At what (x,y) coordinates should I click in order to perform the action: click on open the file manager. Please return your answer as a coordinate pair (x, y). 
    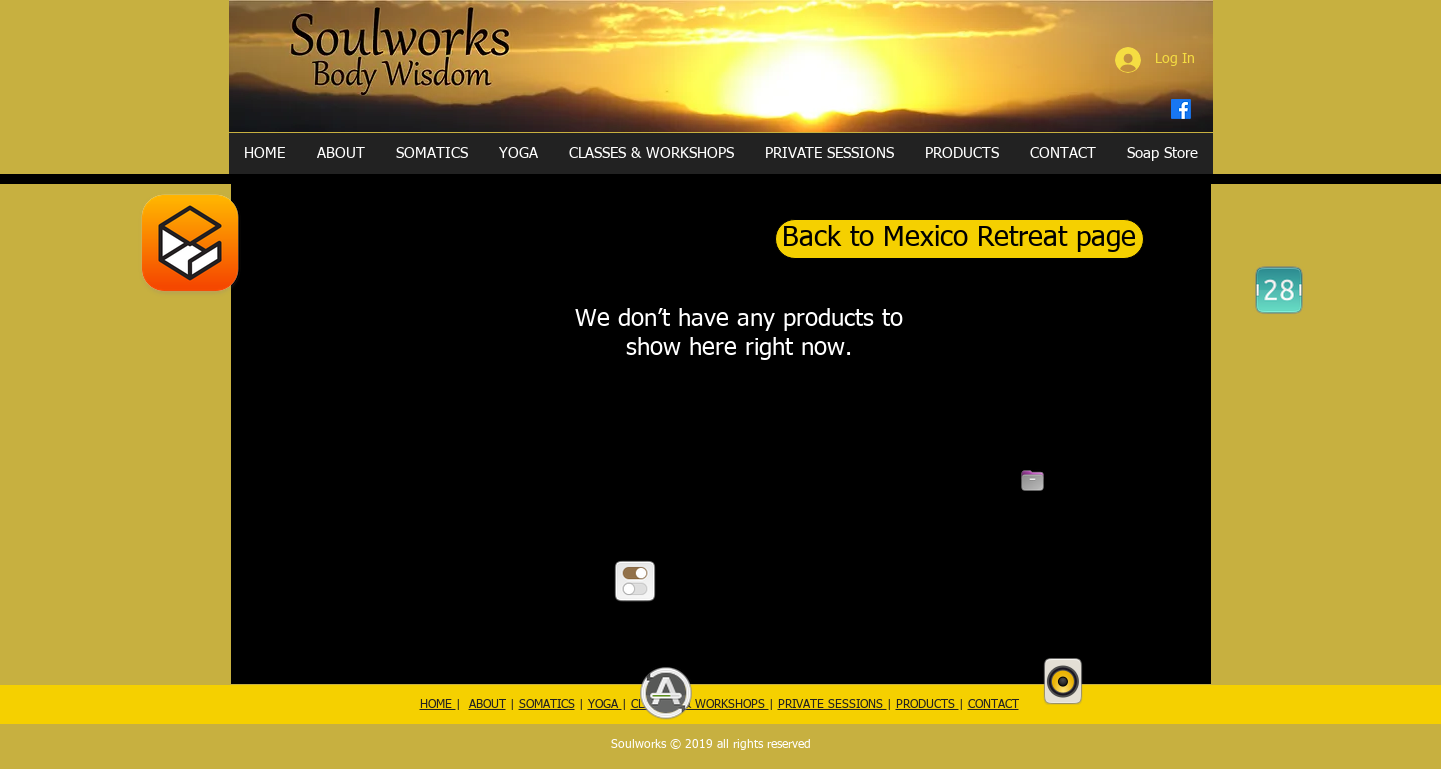
    Looking at the image, I should click on (1032, 480).